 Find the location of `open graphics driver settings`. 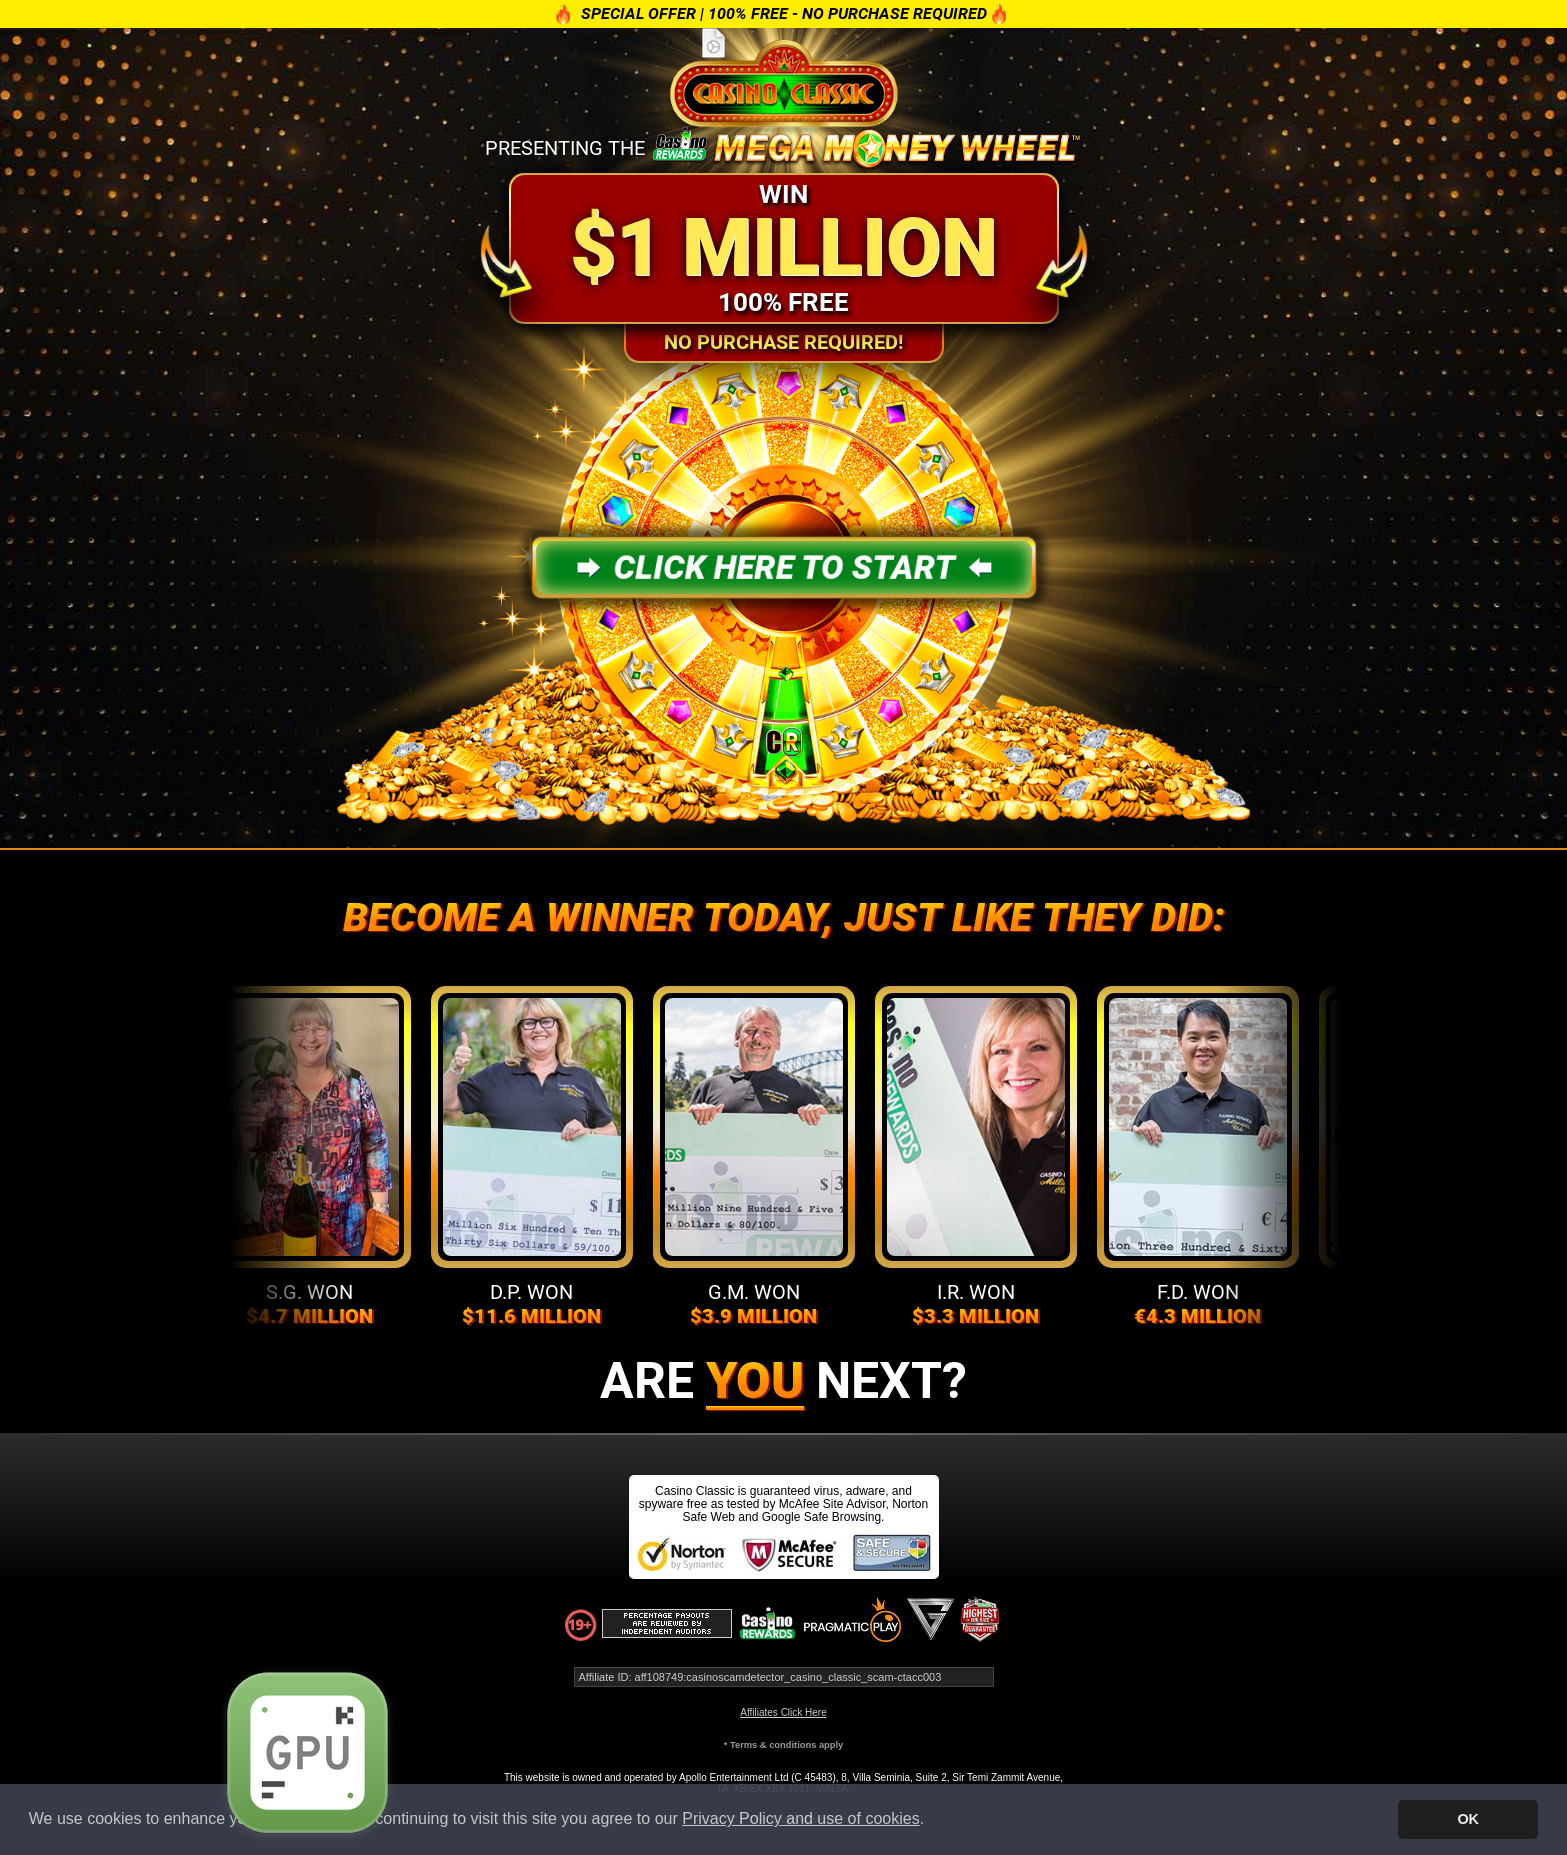

open graphics driver settings is located at coordinates (307, 1755).